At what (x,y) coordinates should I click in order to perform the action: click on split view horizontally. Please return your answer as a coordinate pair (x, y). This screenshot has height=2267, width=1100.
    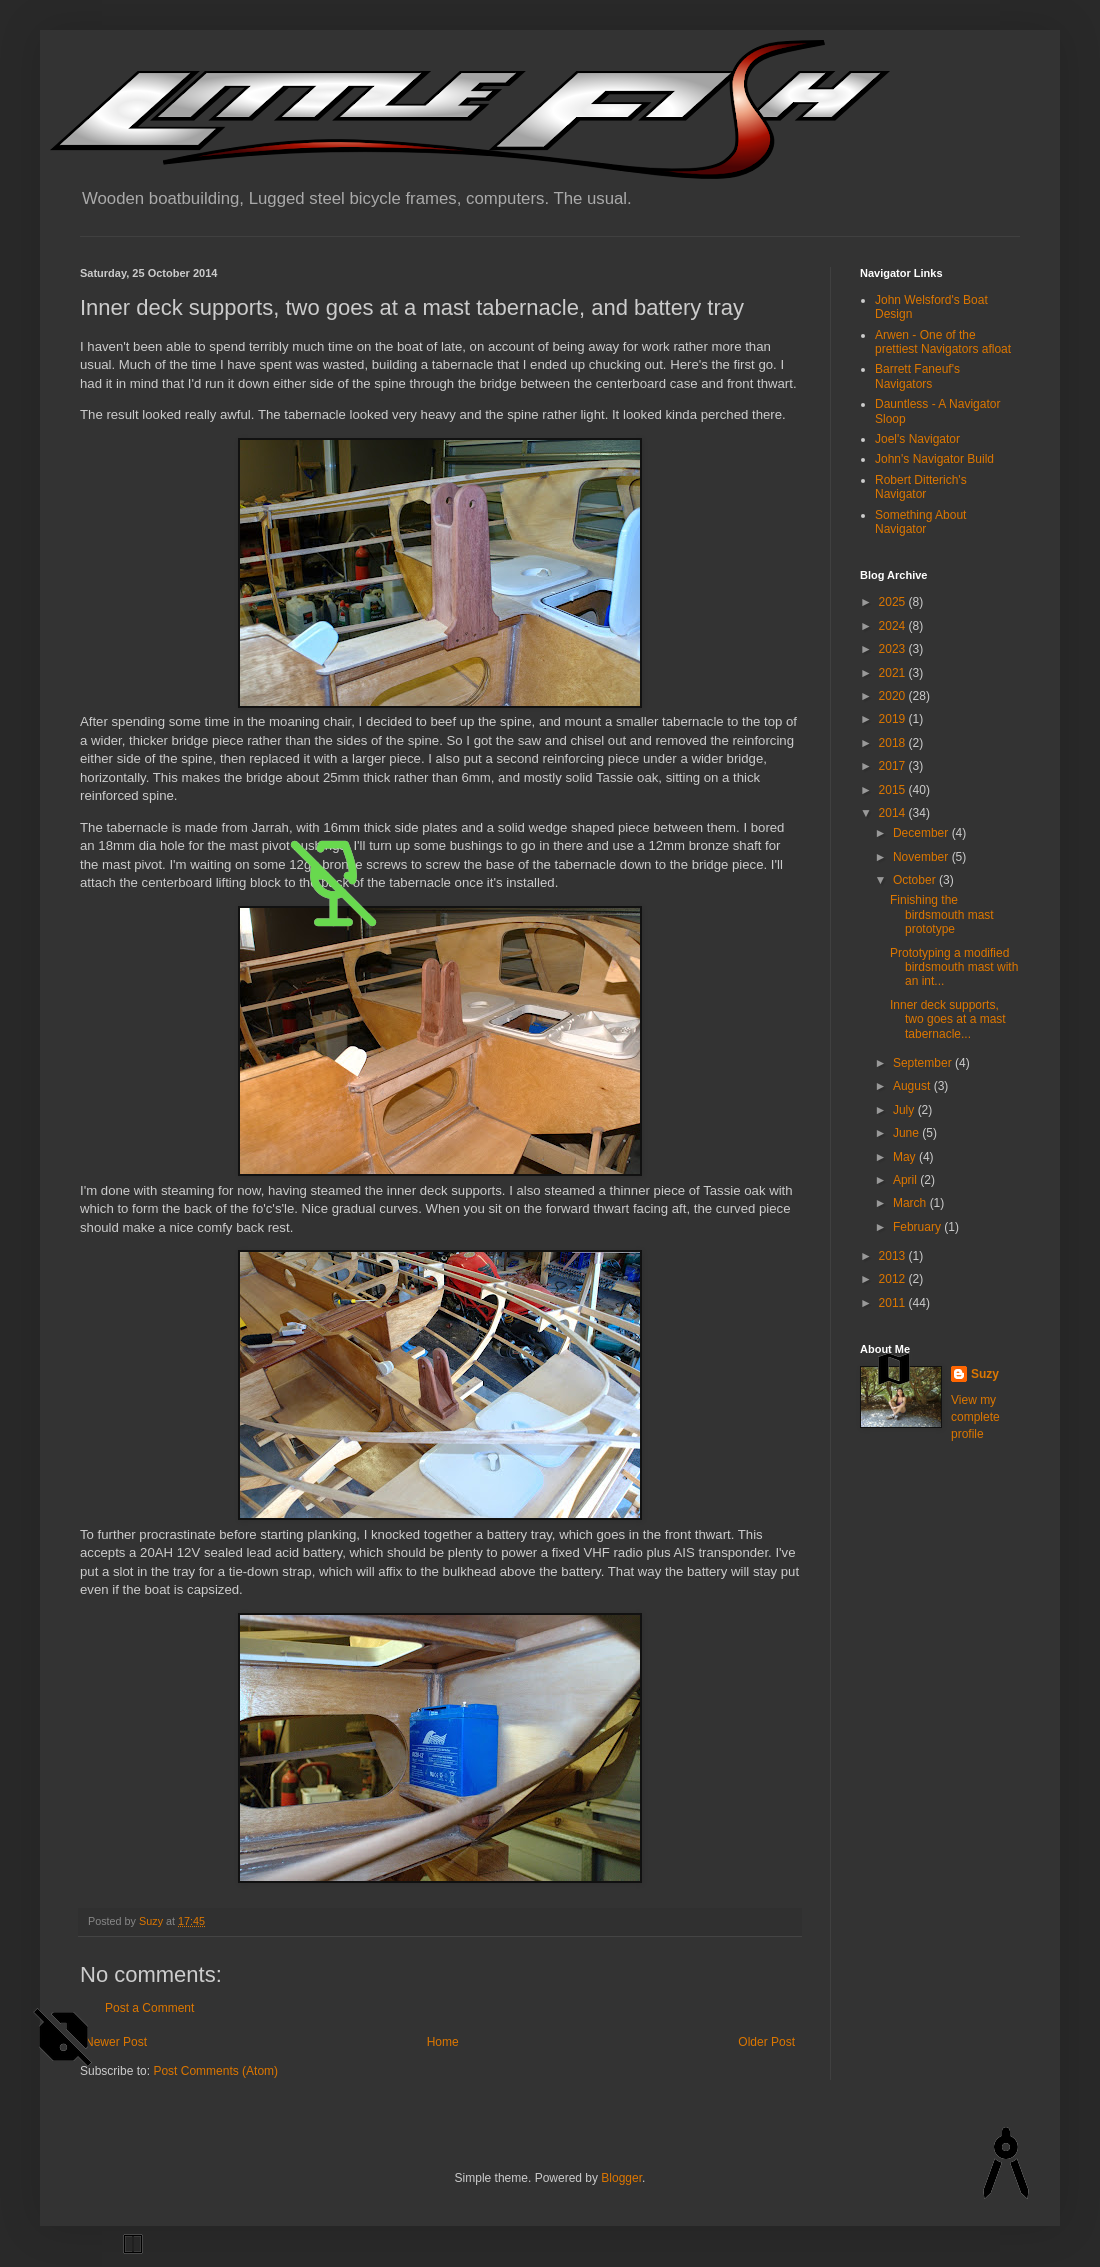
    Looking at the image, I should click on (133, 2244).